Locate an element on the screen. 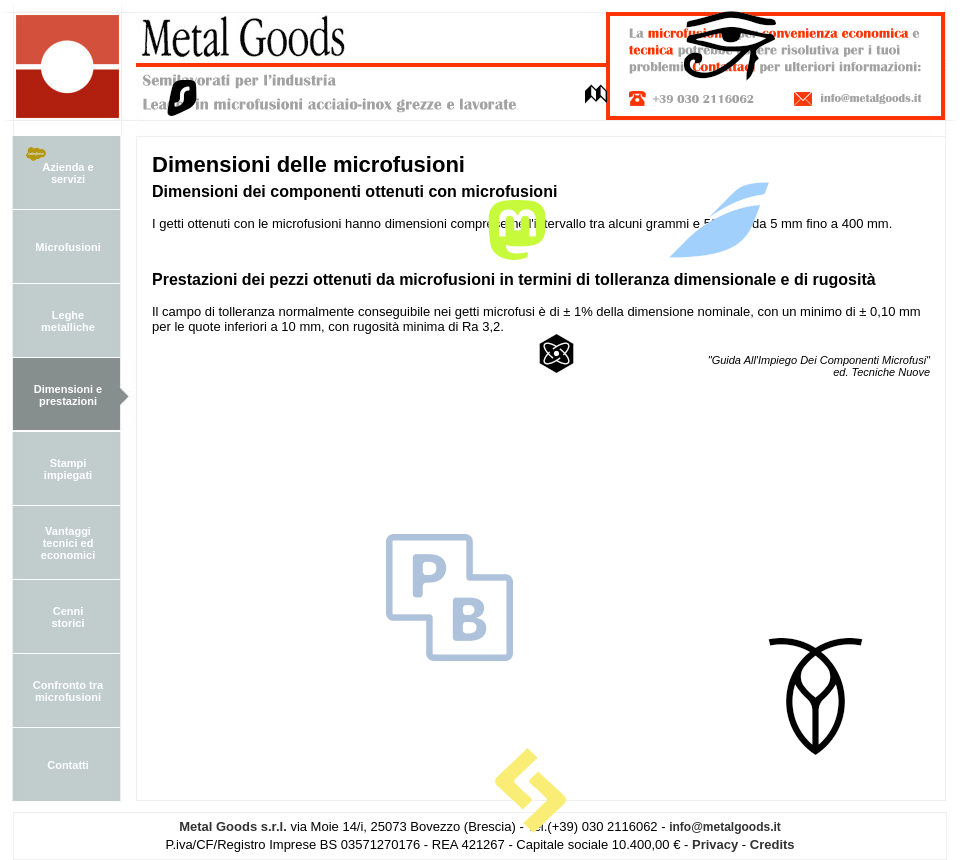  open surfshark vpn app is located at coordinates (182, 98).